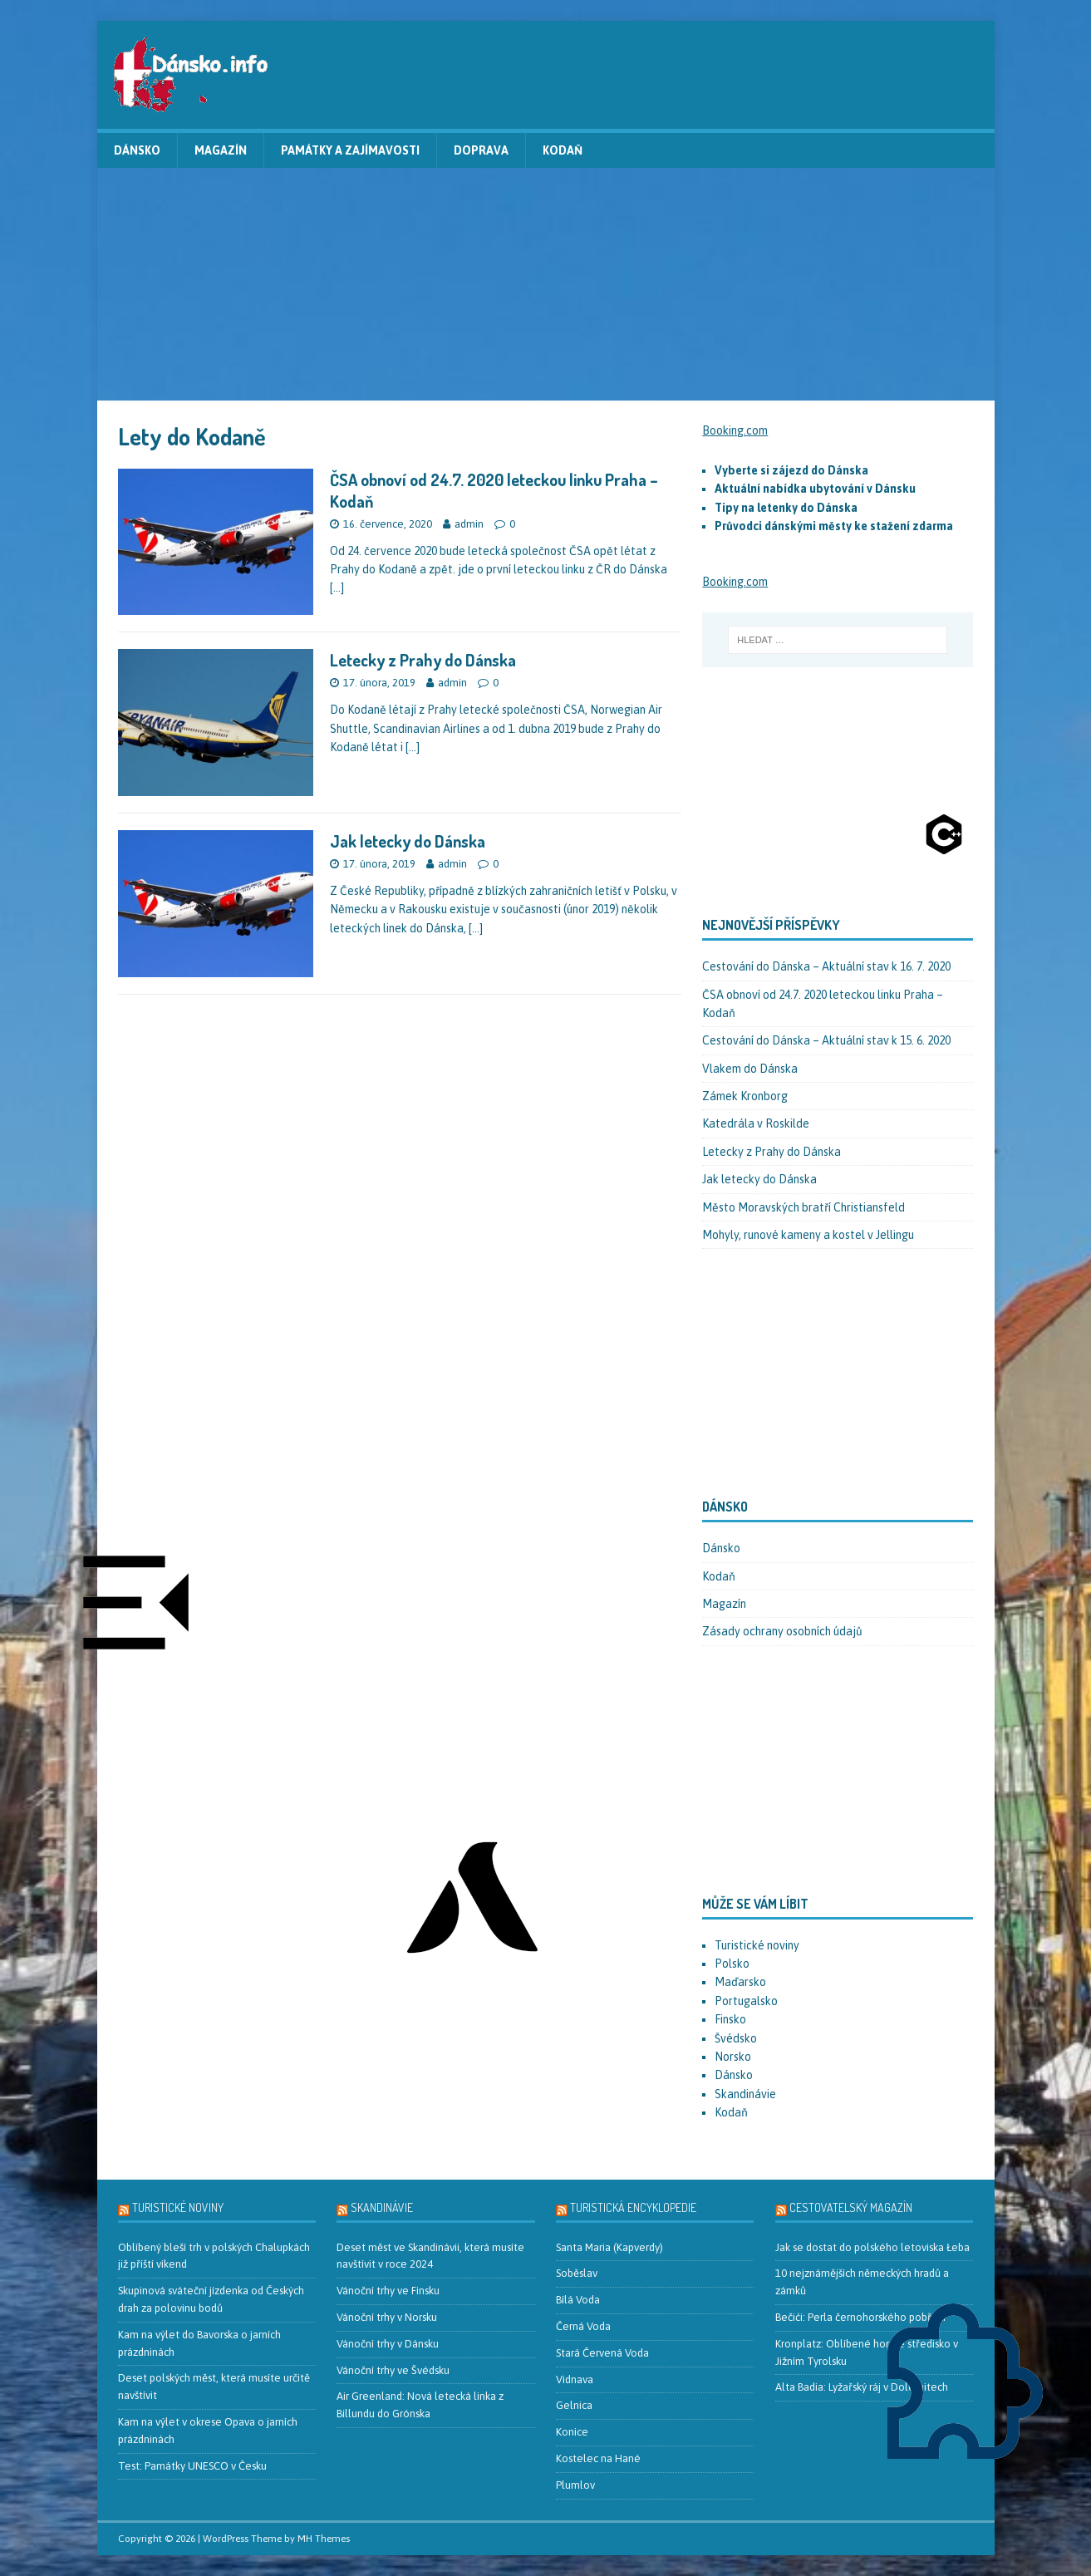  What do you see at coordinates (472, 1897) in the screenshot?
I see `akasa air airline logo` at bounding box center [472, 1897].